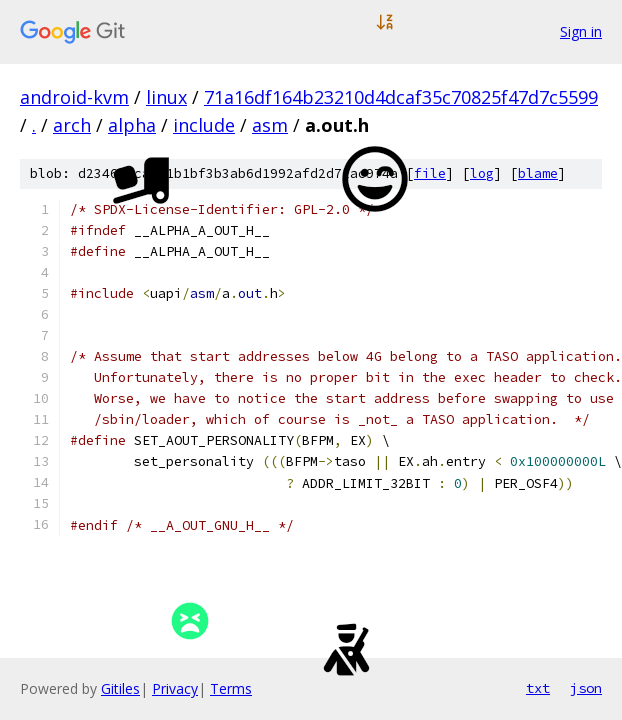 This screenshot has width=622, height=720. Describe the element at coordinates (385, 22) in the screenshot. I see `sort items in reverse alphabetical order (Z to A)` at that location.